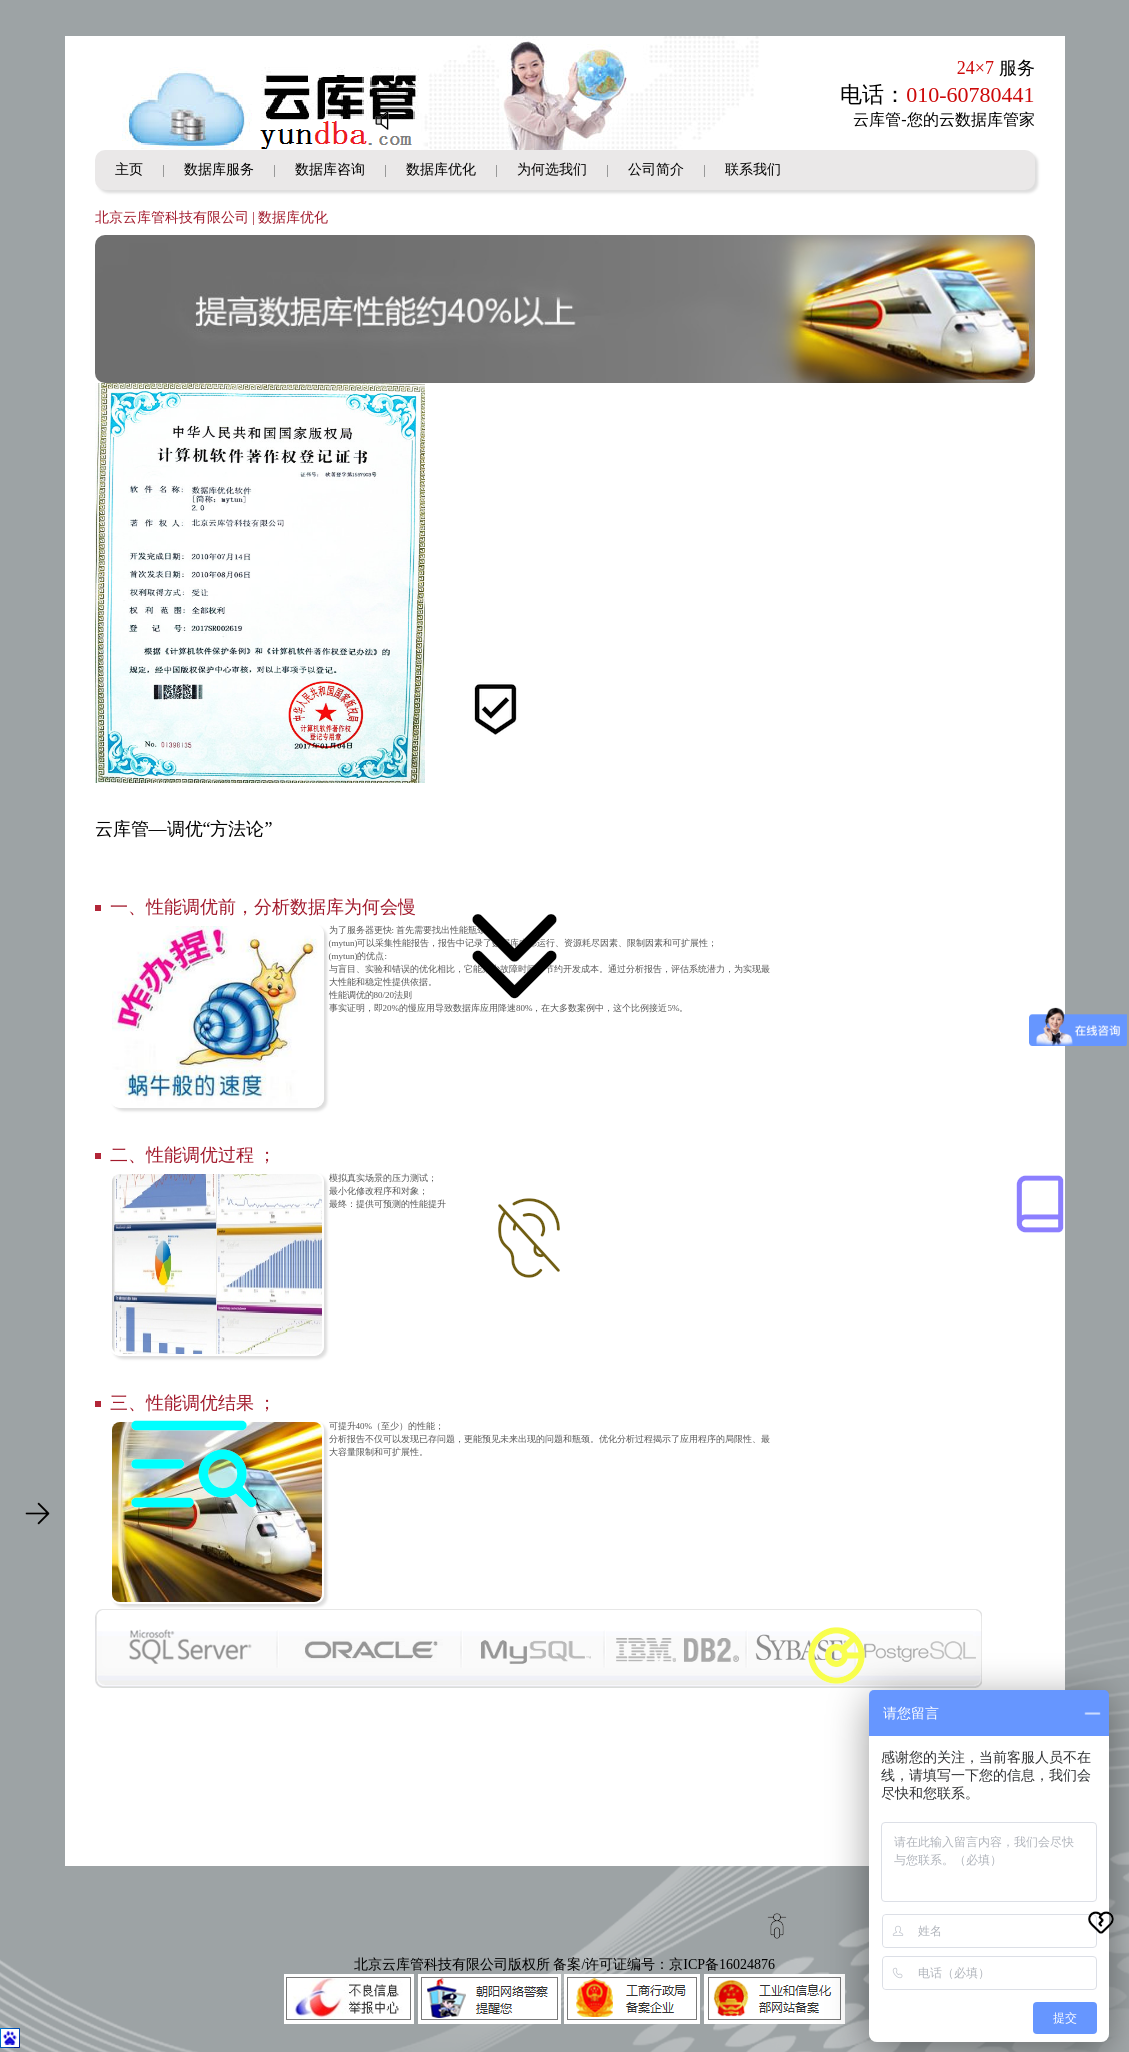 This screenshot has width=1129, height=2052. What do you see at coordinates (385, 120) in the screenshot?
I see `speaker with no audio output` at bounding box center [385, 120].